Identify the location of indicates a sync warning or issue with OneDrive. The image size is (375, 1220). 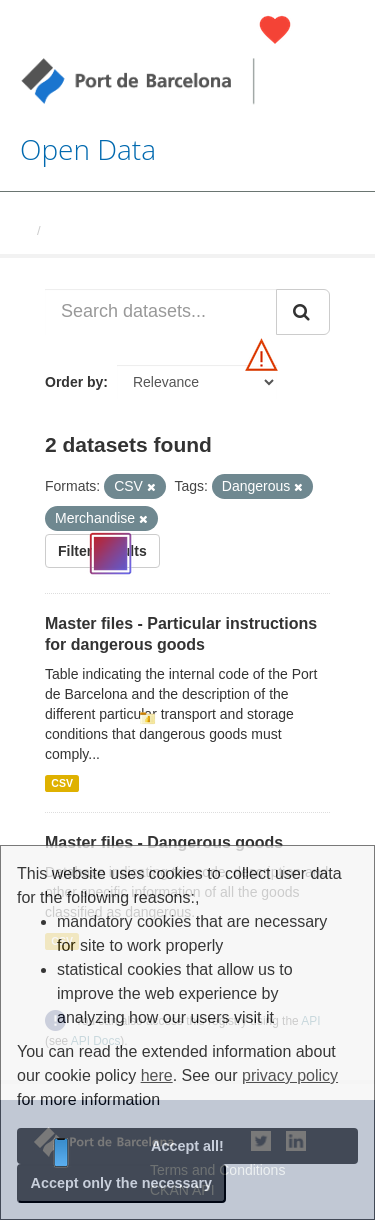
(261, 354).